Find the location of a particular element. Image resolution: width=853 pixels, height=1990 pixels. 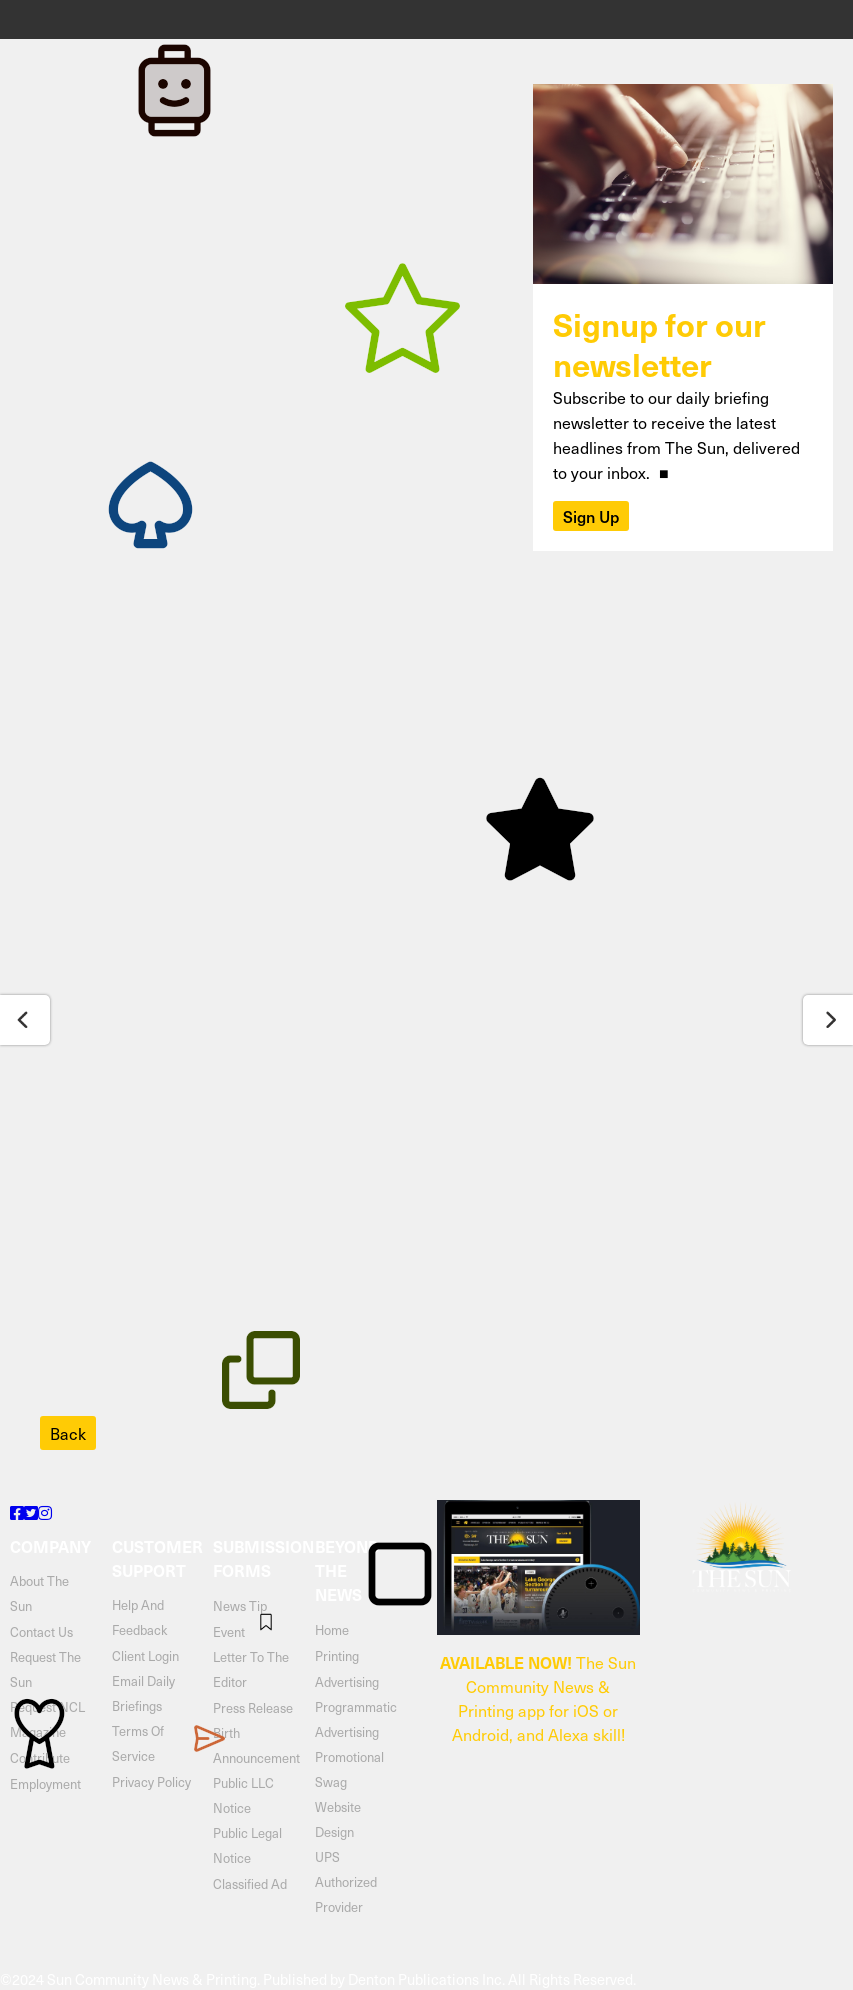

stop media playback is located at coordinates (400, 1574).